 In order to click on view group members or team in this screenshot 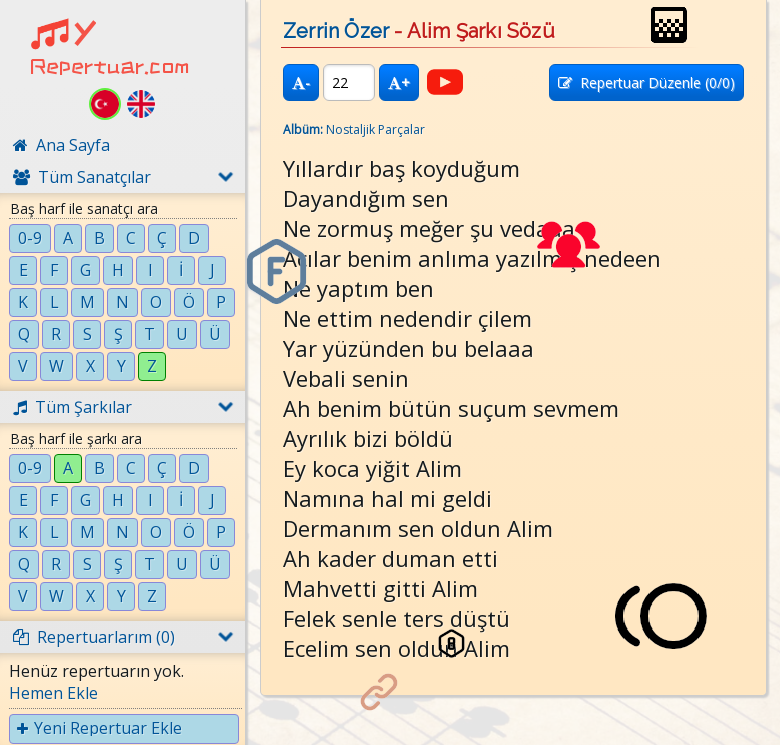, I will do `click(568, 242)`.